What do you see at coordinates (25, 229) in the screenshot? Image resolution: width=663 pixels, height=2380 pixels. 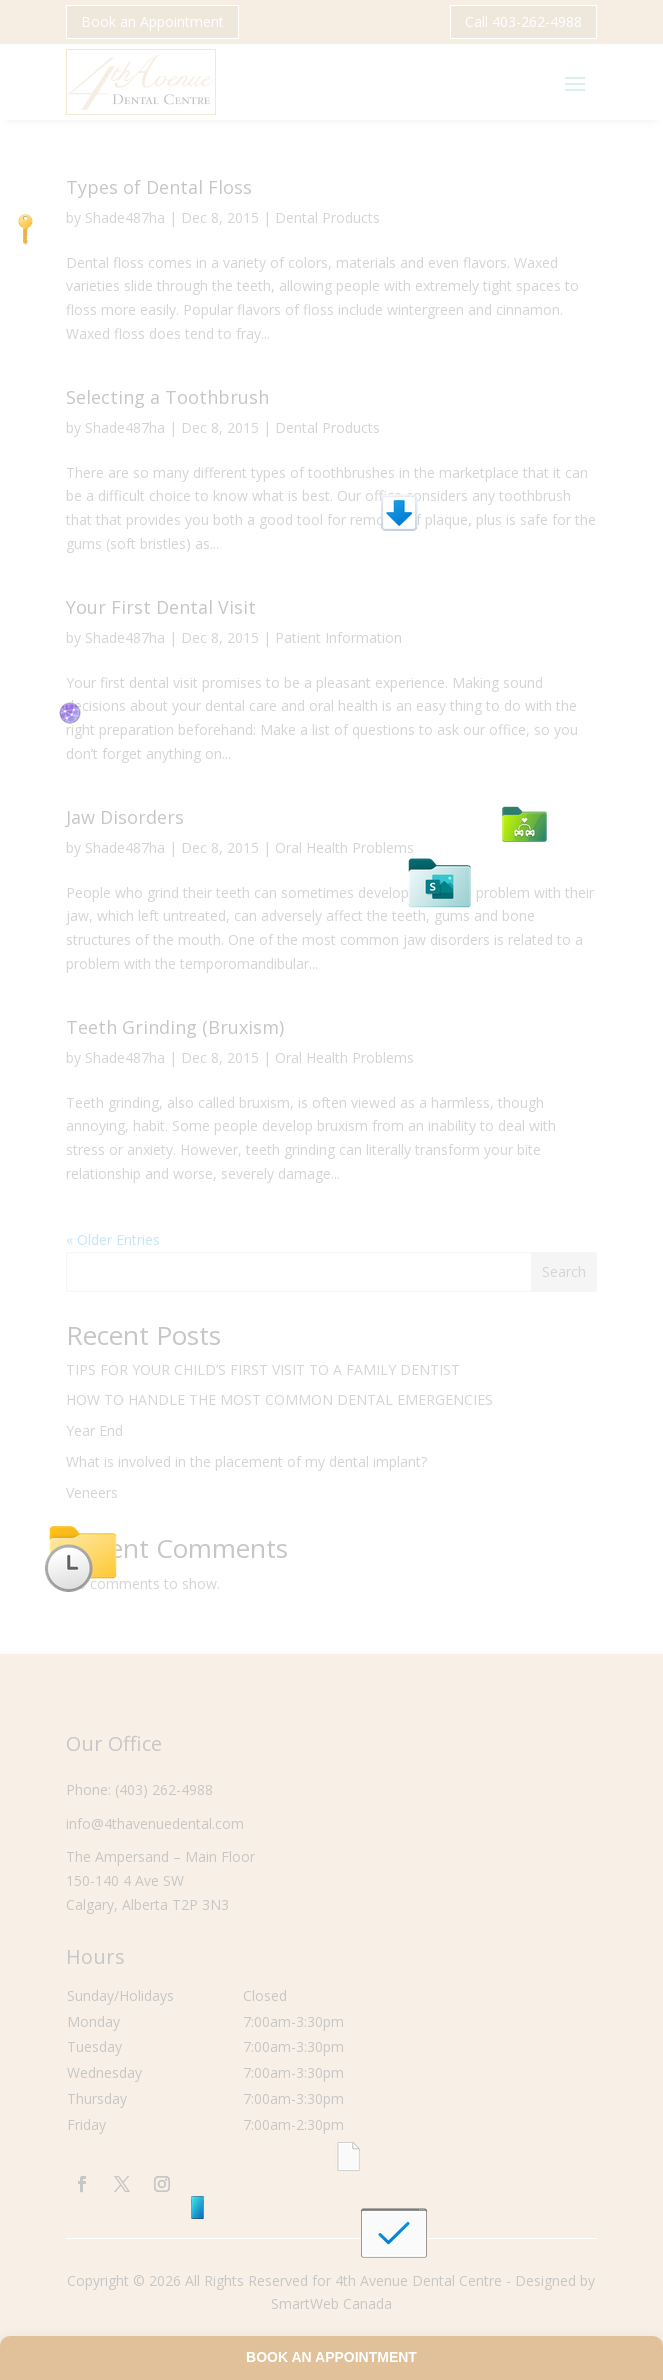 I see `access security or password settings` at bounding box center [25, 229].